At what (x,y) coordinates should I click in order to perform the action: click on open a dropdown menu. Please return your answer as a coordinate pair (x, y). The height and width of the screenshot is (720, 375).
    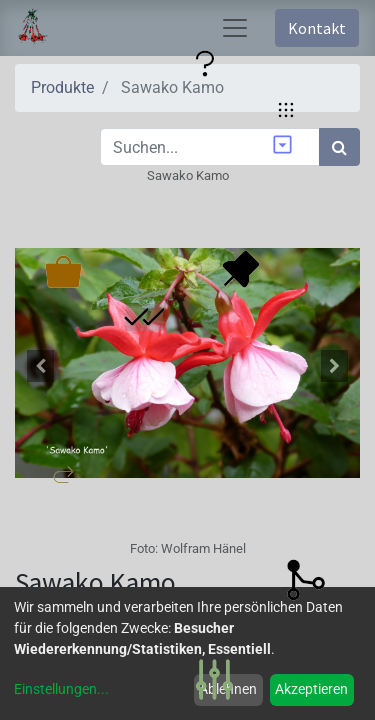
    Looking at the image, I should click on (282, 144).